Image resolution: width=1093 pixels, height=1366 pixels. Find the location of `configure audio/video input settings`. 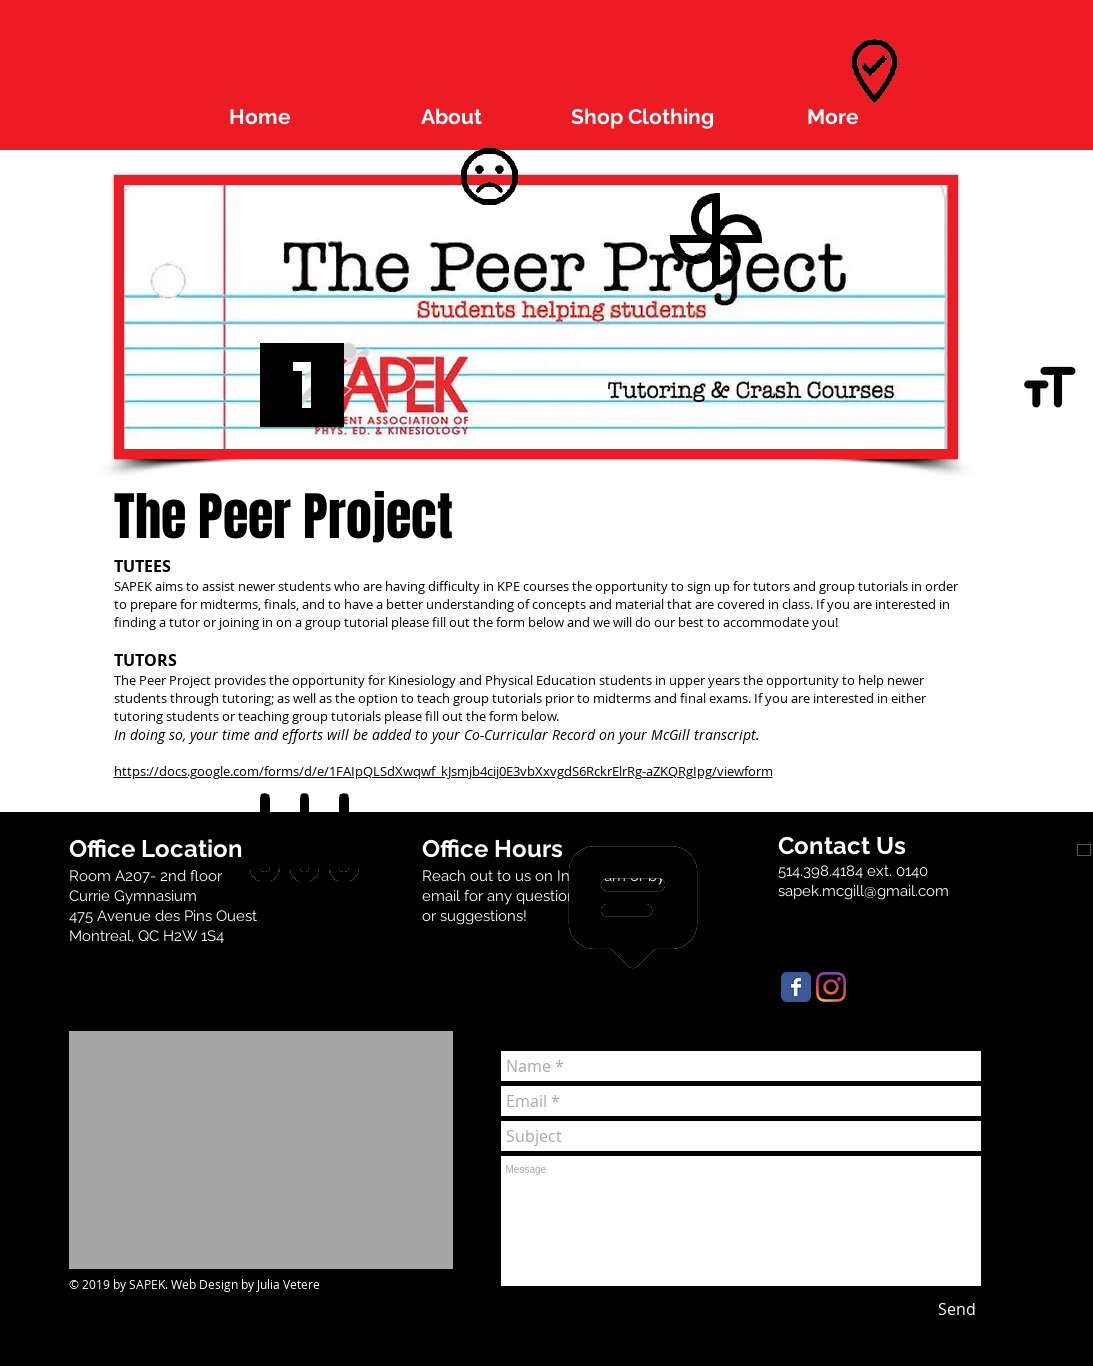

configure audio/video input settings is located at coordinates (304, 847).